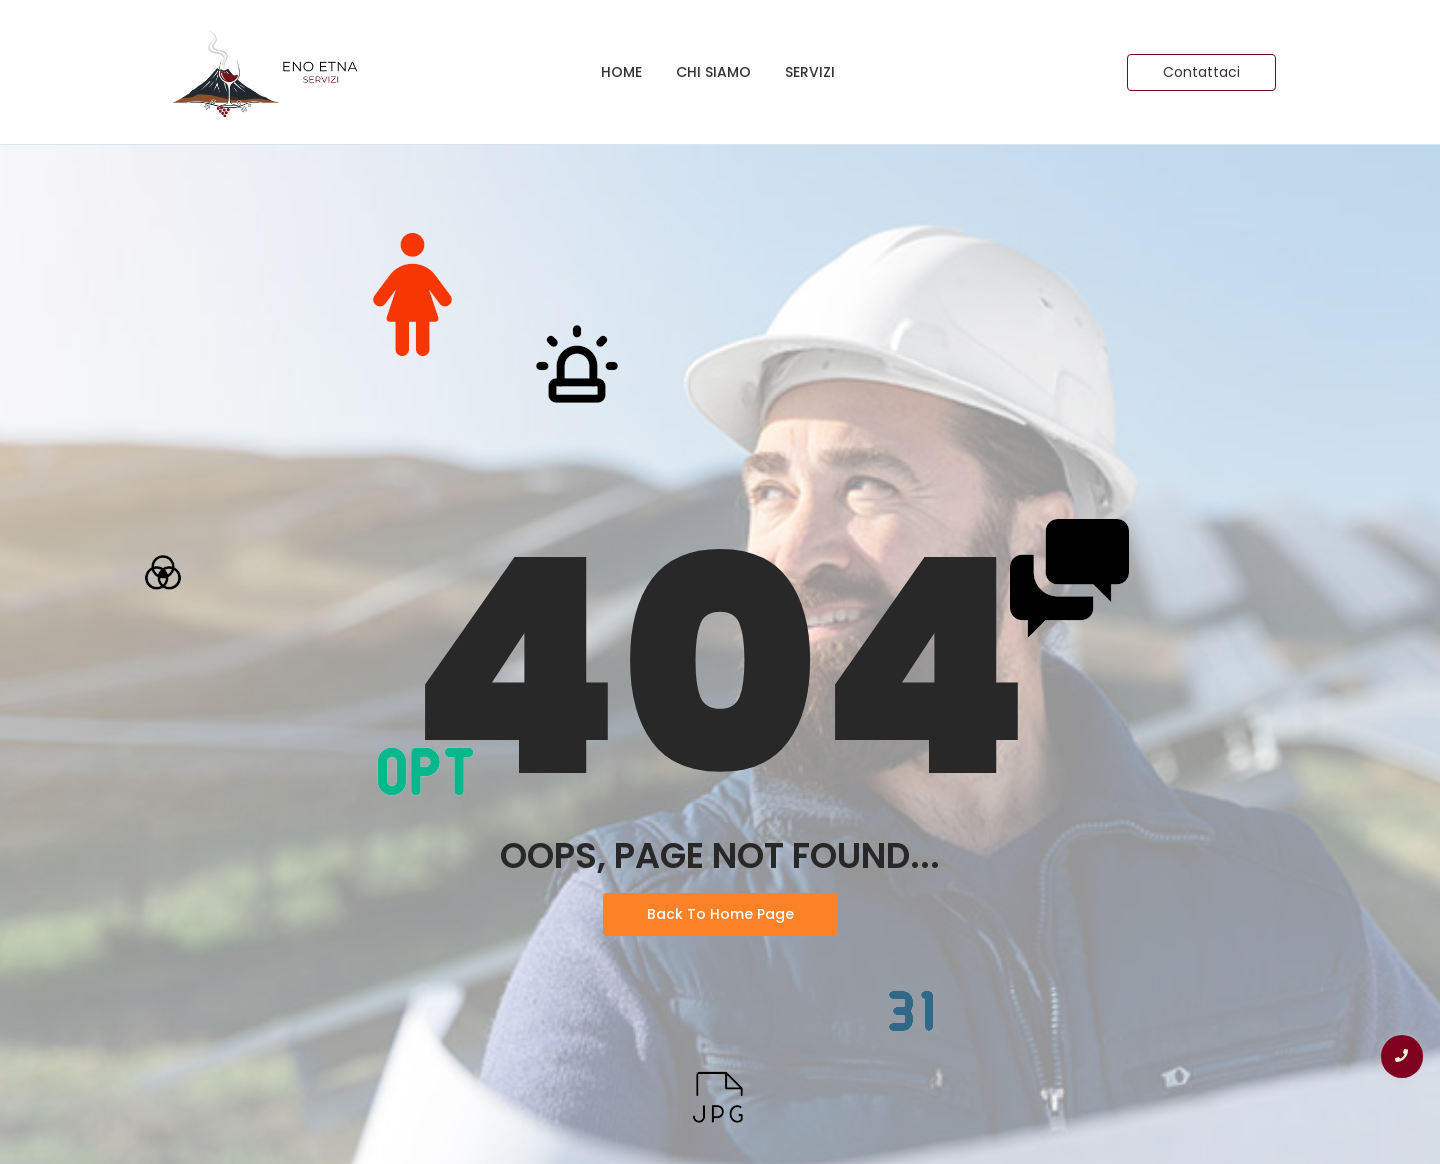 The width and height of the screenshot is (1440, 1164). Describe the element at coordinates (577, 366) in the screenshot. I see `indicates urgent or high-priority notification` at that location.